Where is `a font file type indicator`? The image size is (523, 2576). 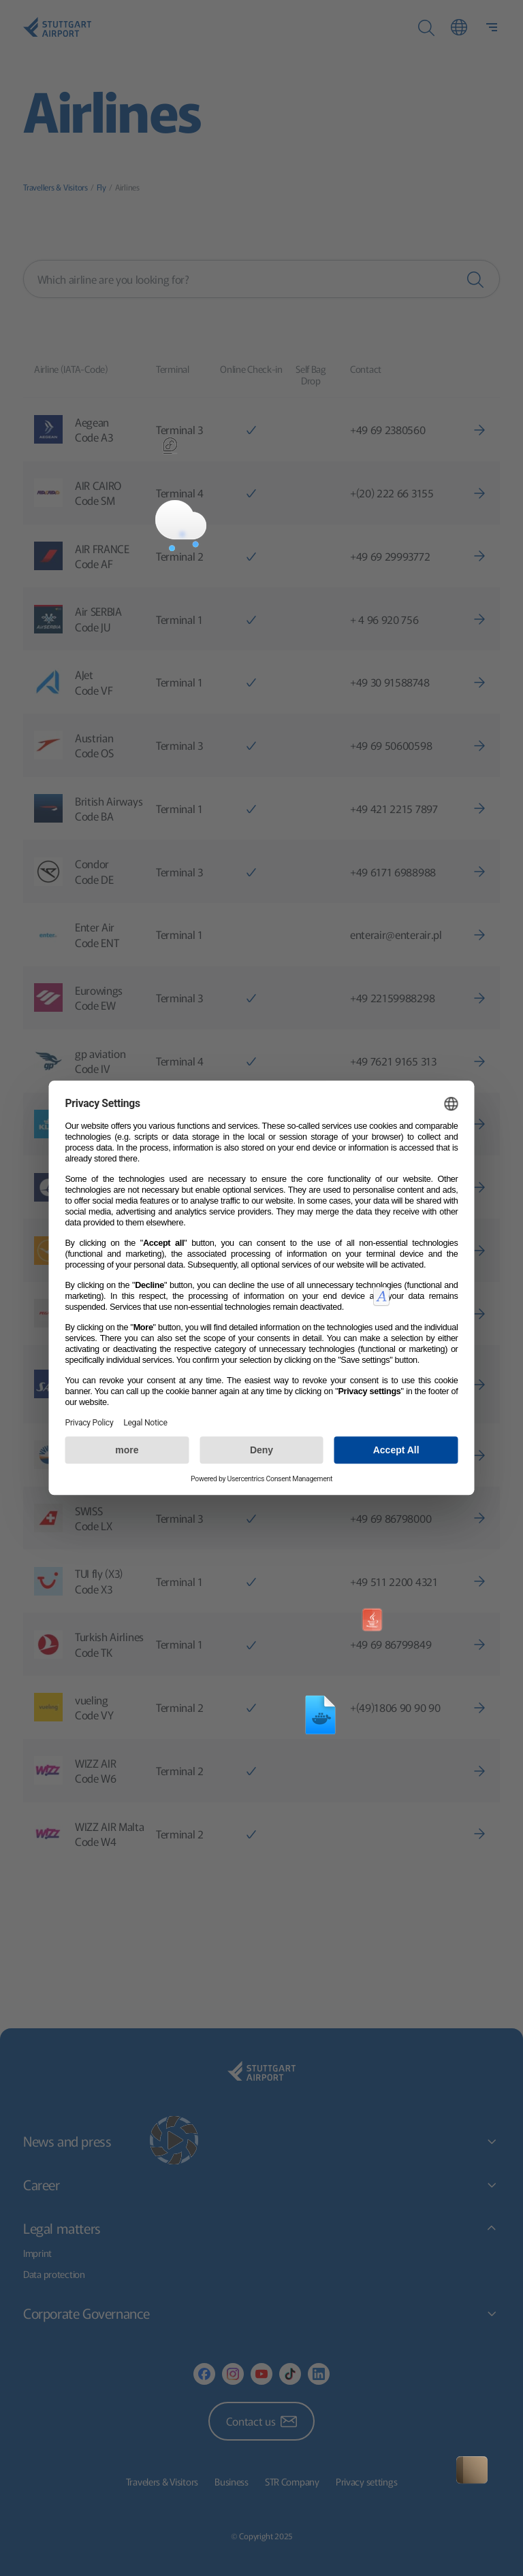 a font file type indicator is located at coordinates (381, 1296).